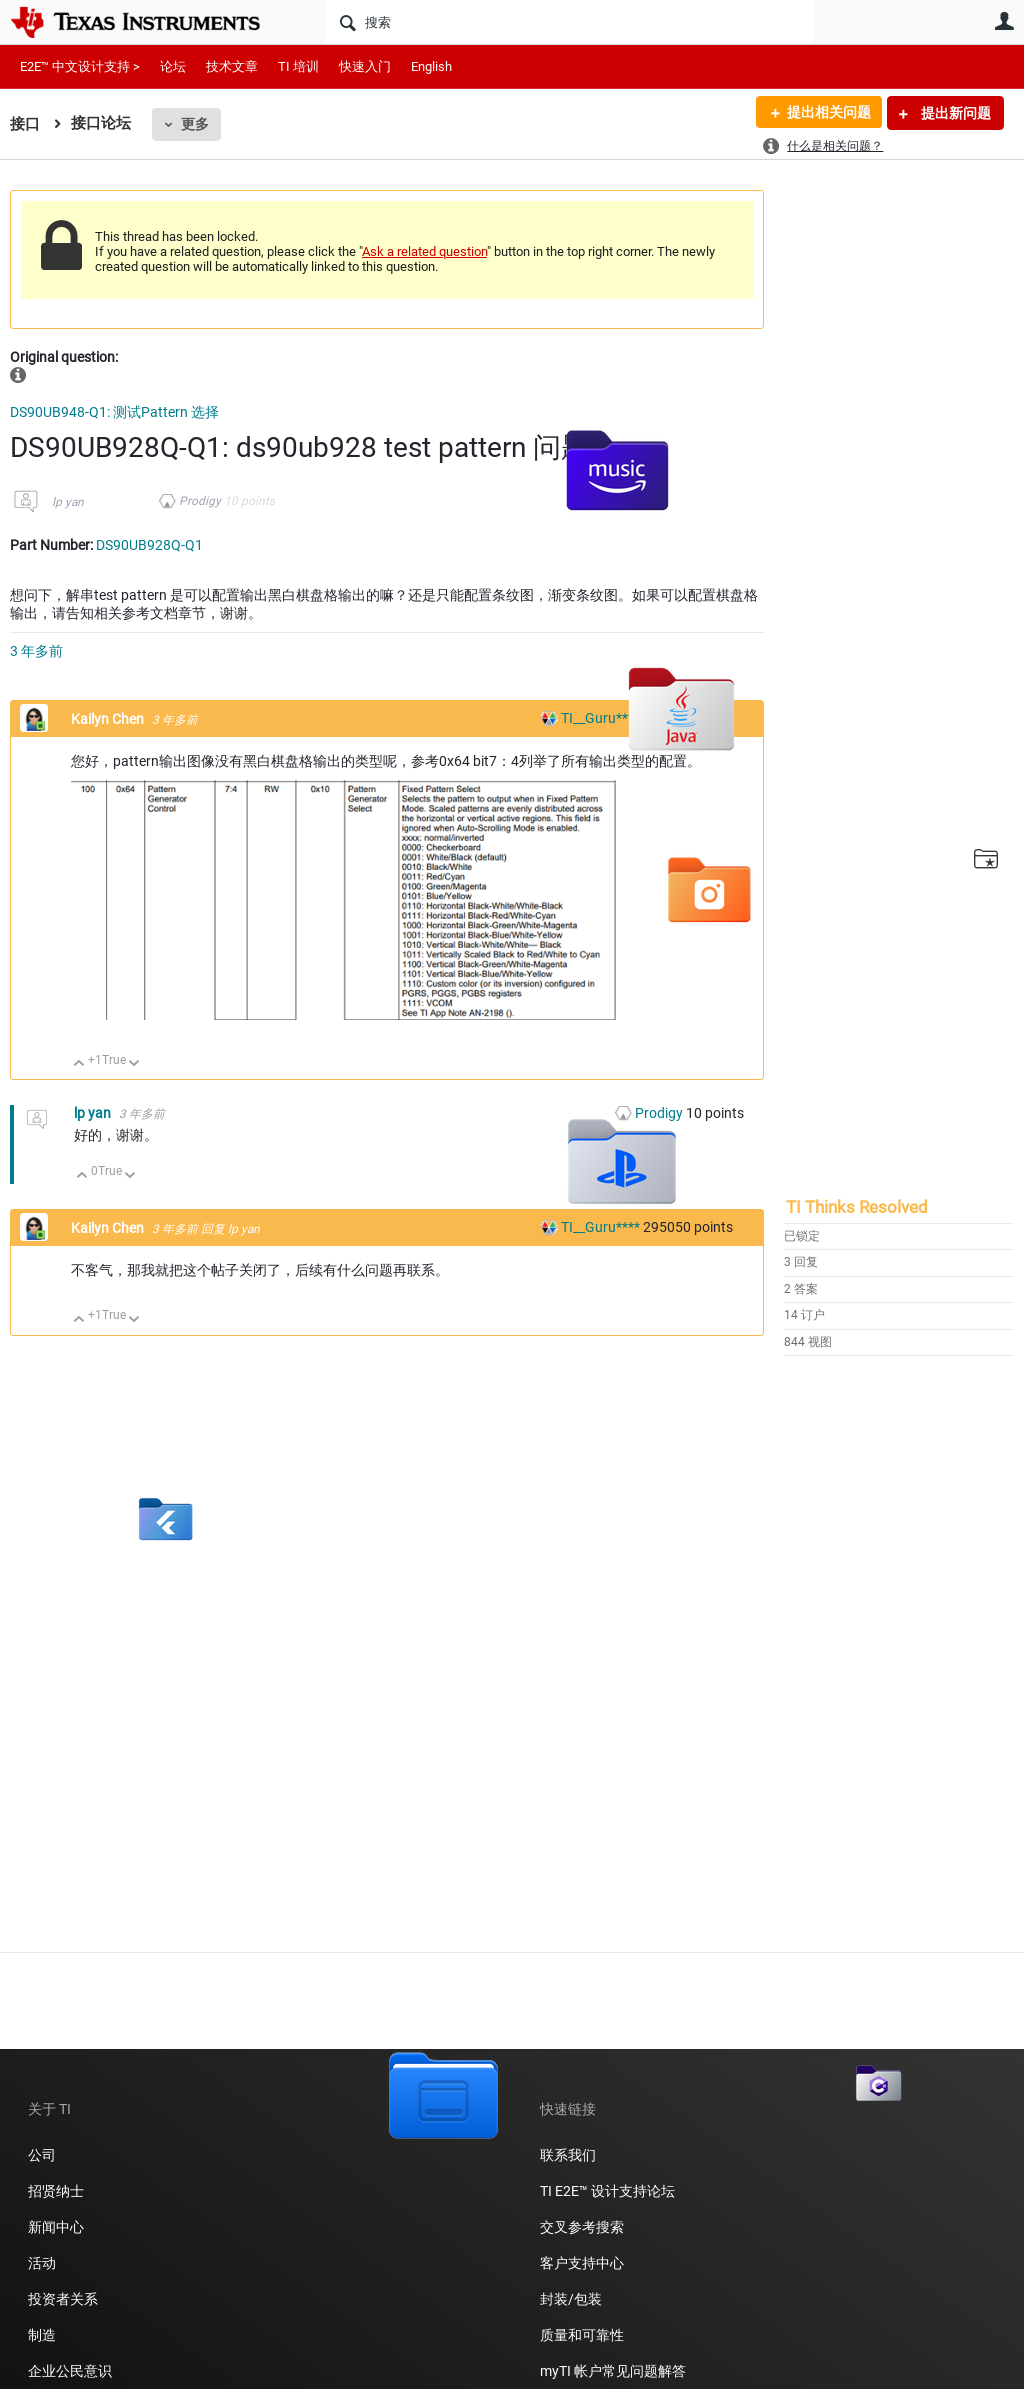  What do you see at coordinates (165, 1520) in the screenshot?
I see `open flutter project folder` at bounding box center [165, 1520].